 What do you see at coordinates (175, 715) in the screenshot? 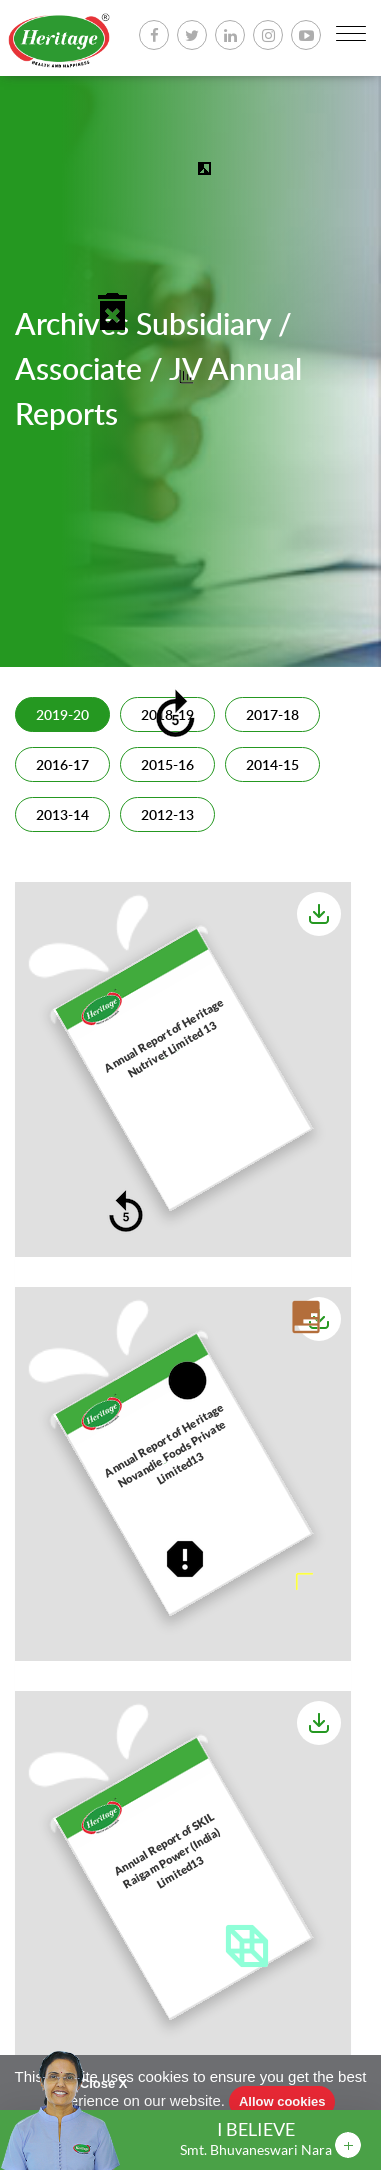
I see `skip forward 5 seconds in media playback` at bounding box center [175, 715].